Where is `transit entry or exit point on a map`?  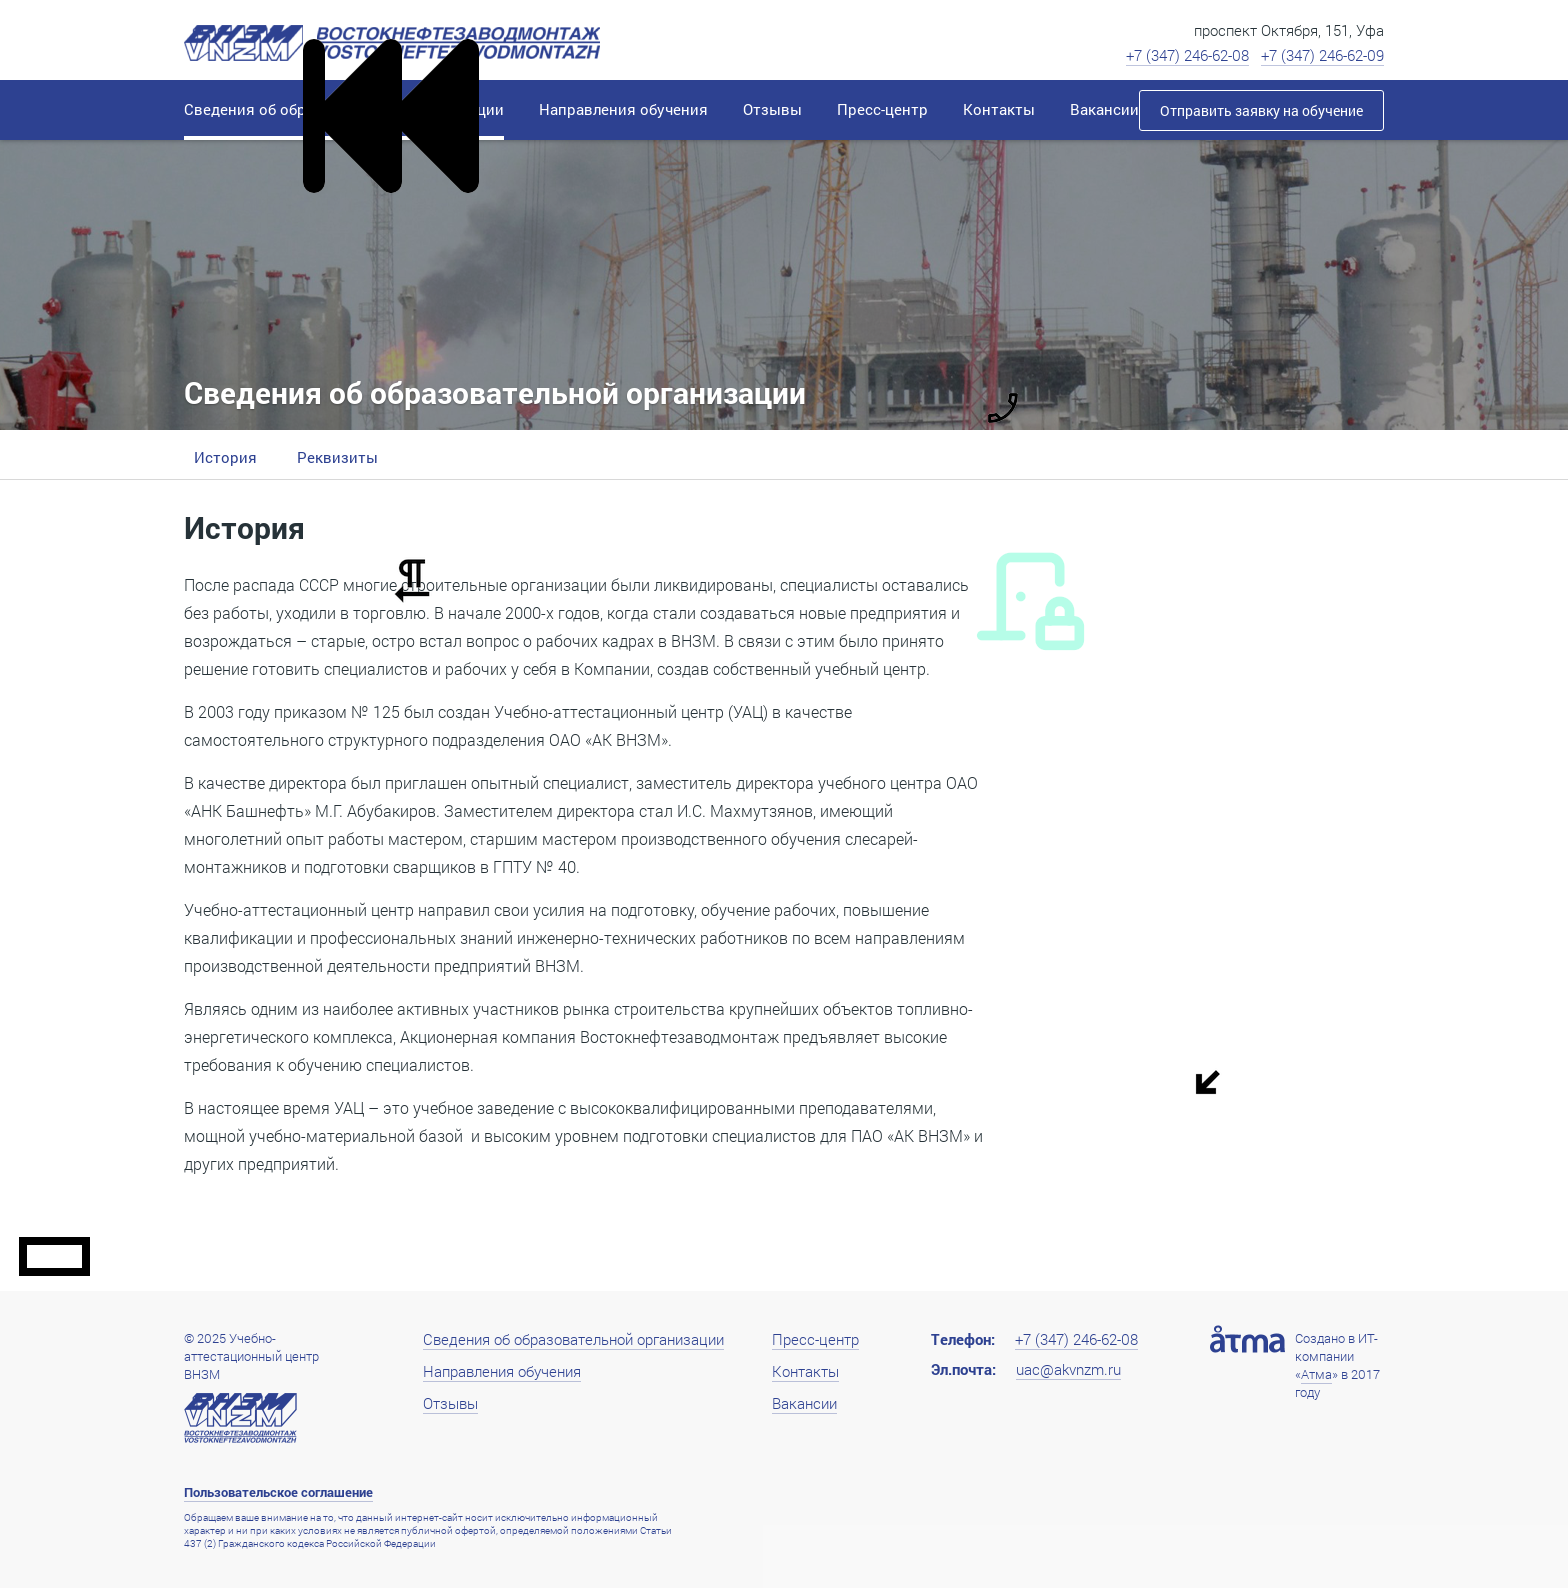 transit entry or exit point on a map is located at coordinates (1208, 1082).